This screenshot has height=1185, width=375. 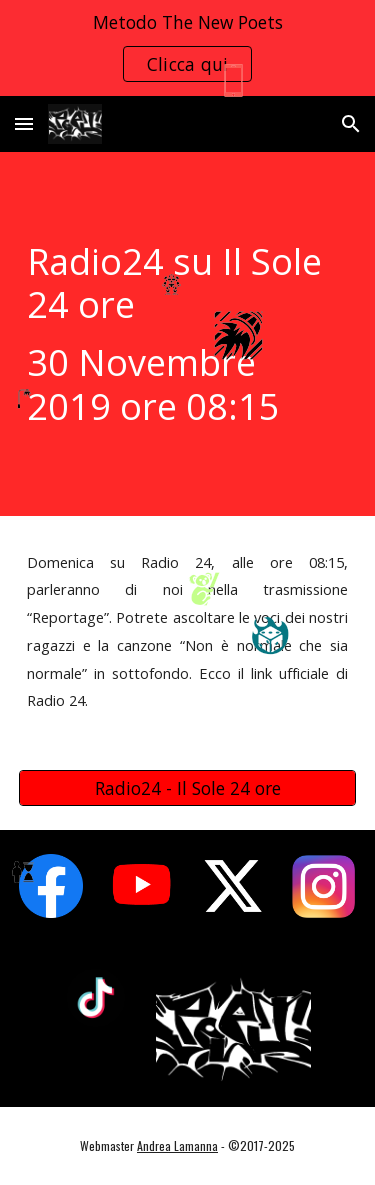 What do you see at coordinates (23, 872) in the screenshot?
I see `view player's time spent in game` at bounding box center [23, 872].